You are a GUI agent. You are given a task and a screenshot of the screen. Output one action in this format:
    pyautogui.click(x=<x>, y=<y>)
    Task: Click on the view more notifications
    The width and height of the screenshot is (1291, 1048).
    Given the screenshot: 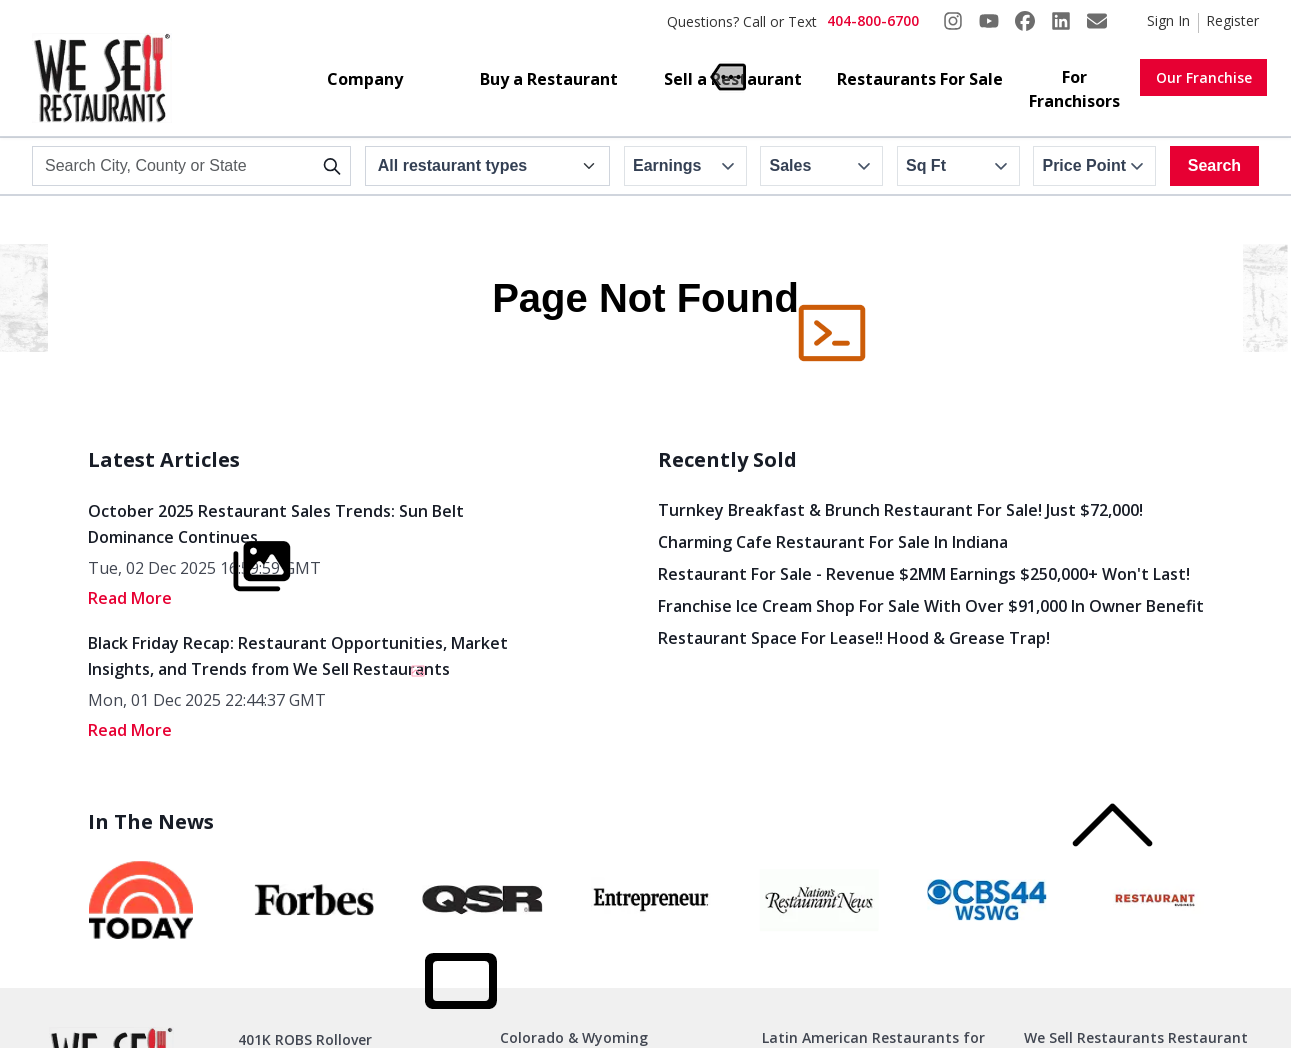 What is the action you would take?
    pyautogui.click(x=728, y=77)
    